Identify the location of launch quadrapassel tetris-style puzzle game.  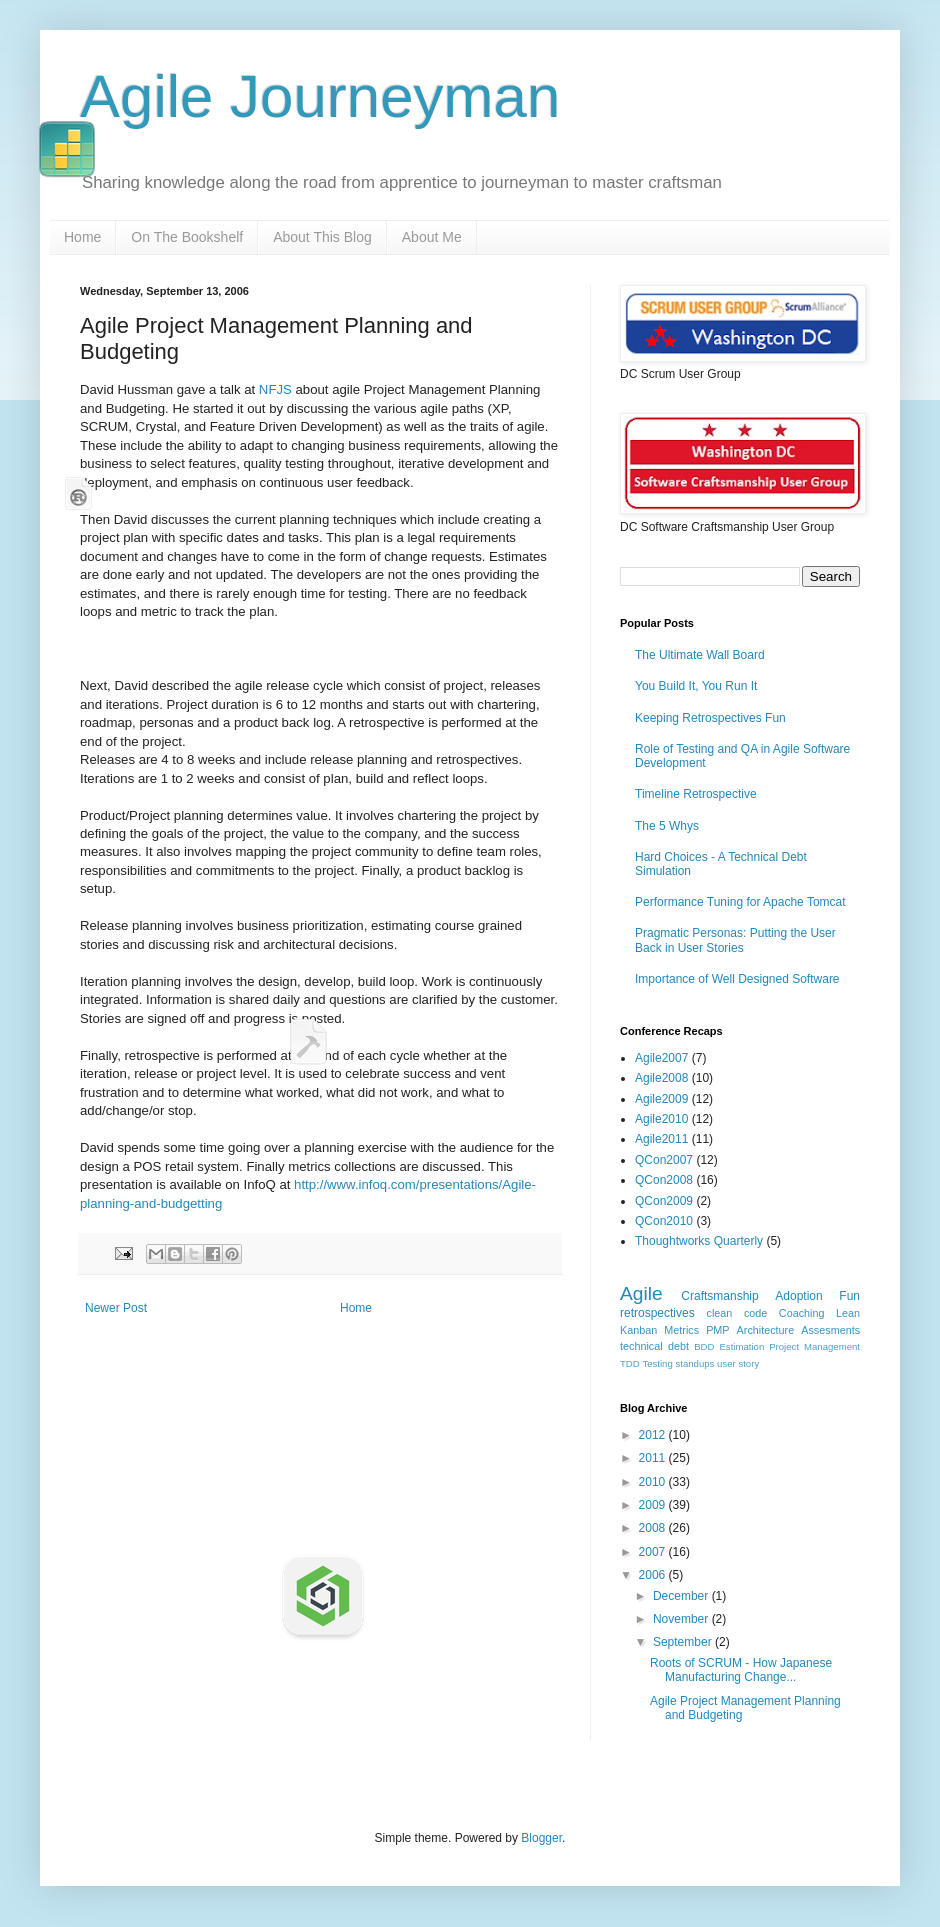
(67, 149).